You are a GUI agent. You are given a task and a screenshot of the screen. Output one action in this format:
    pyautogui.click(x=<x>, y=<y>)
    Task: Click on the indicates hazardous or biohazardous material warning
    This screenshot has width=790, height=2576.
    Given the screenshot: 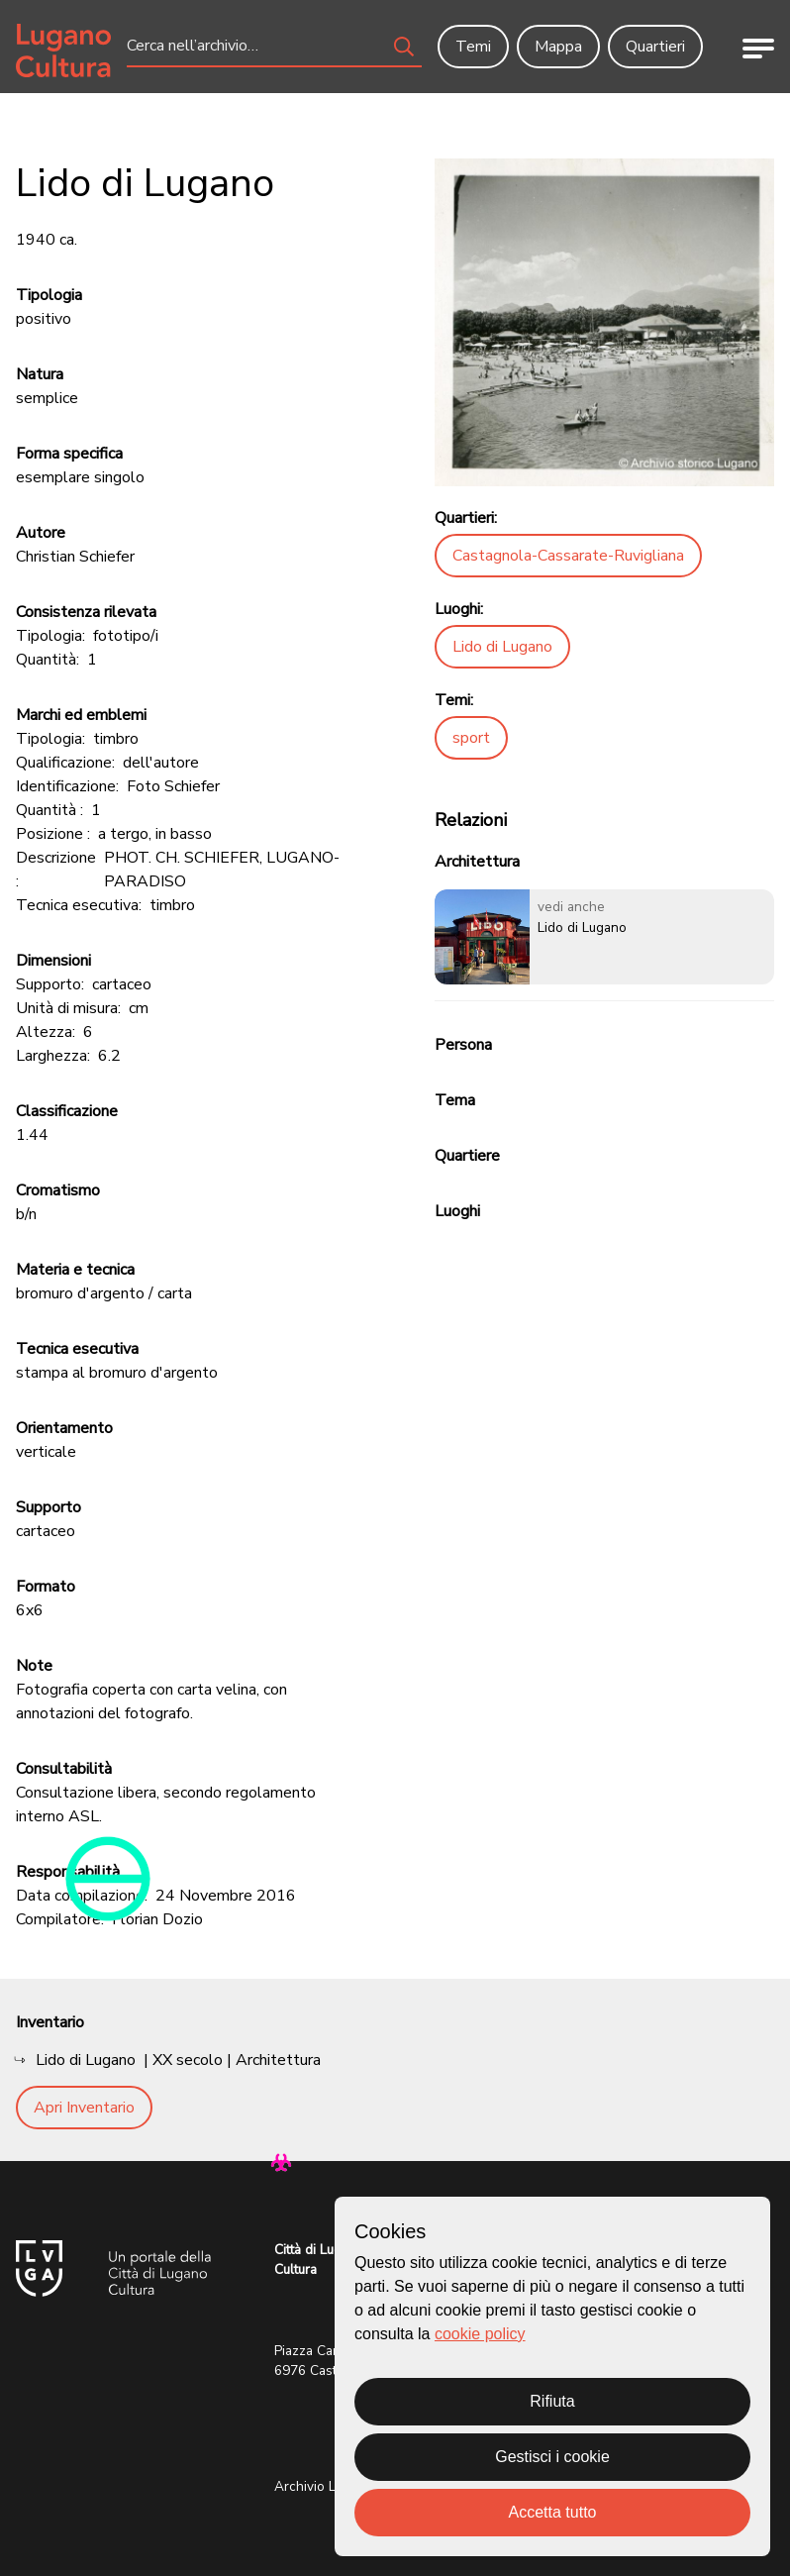 What is the action you would take?
    pyautogui.click(x=281, y=2163)
    